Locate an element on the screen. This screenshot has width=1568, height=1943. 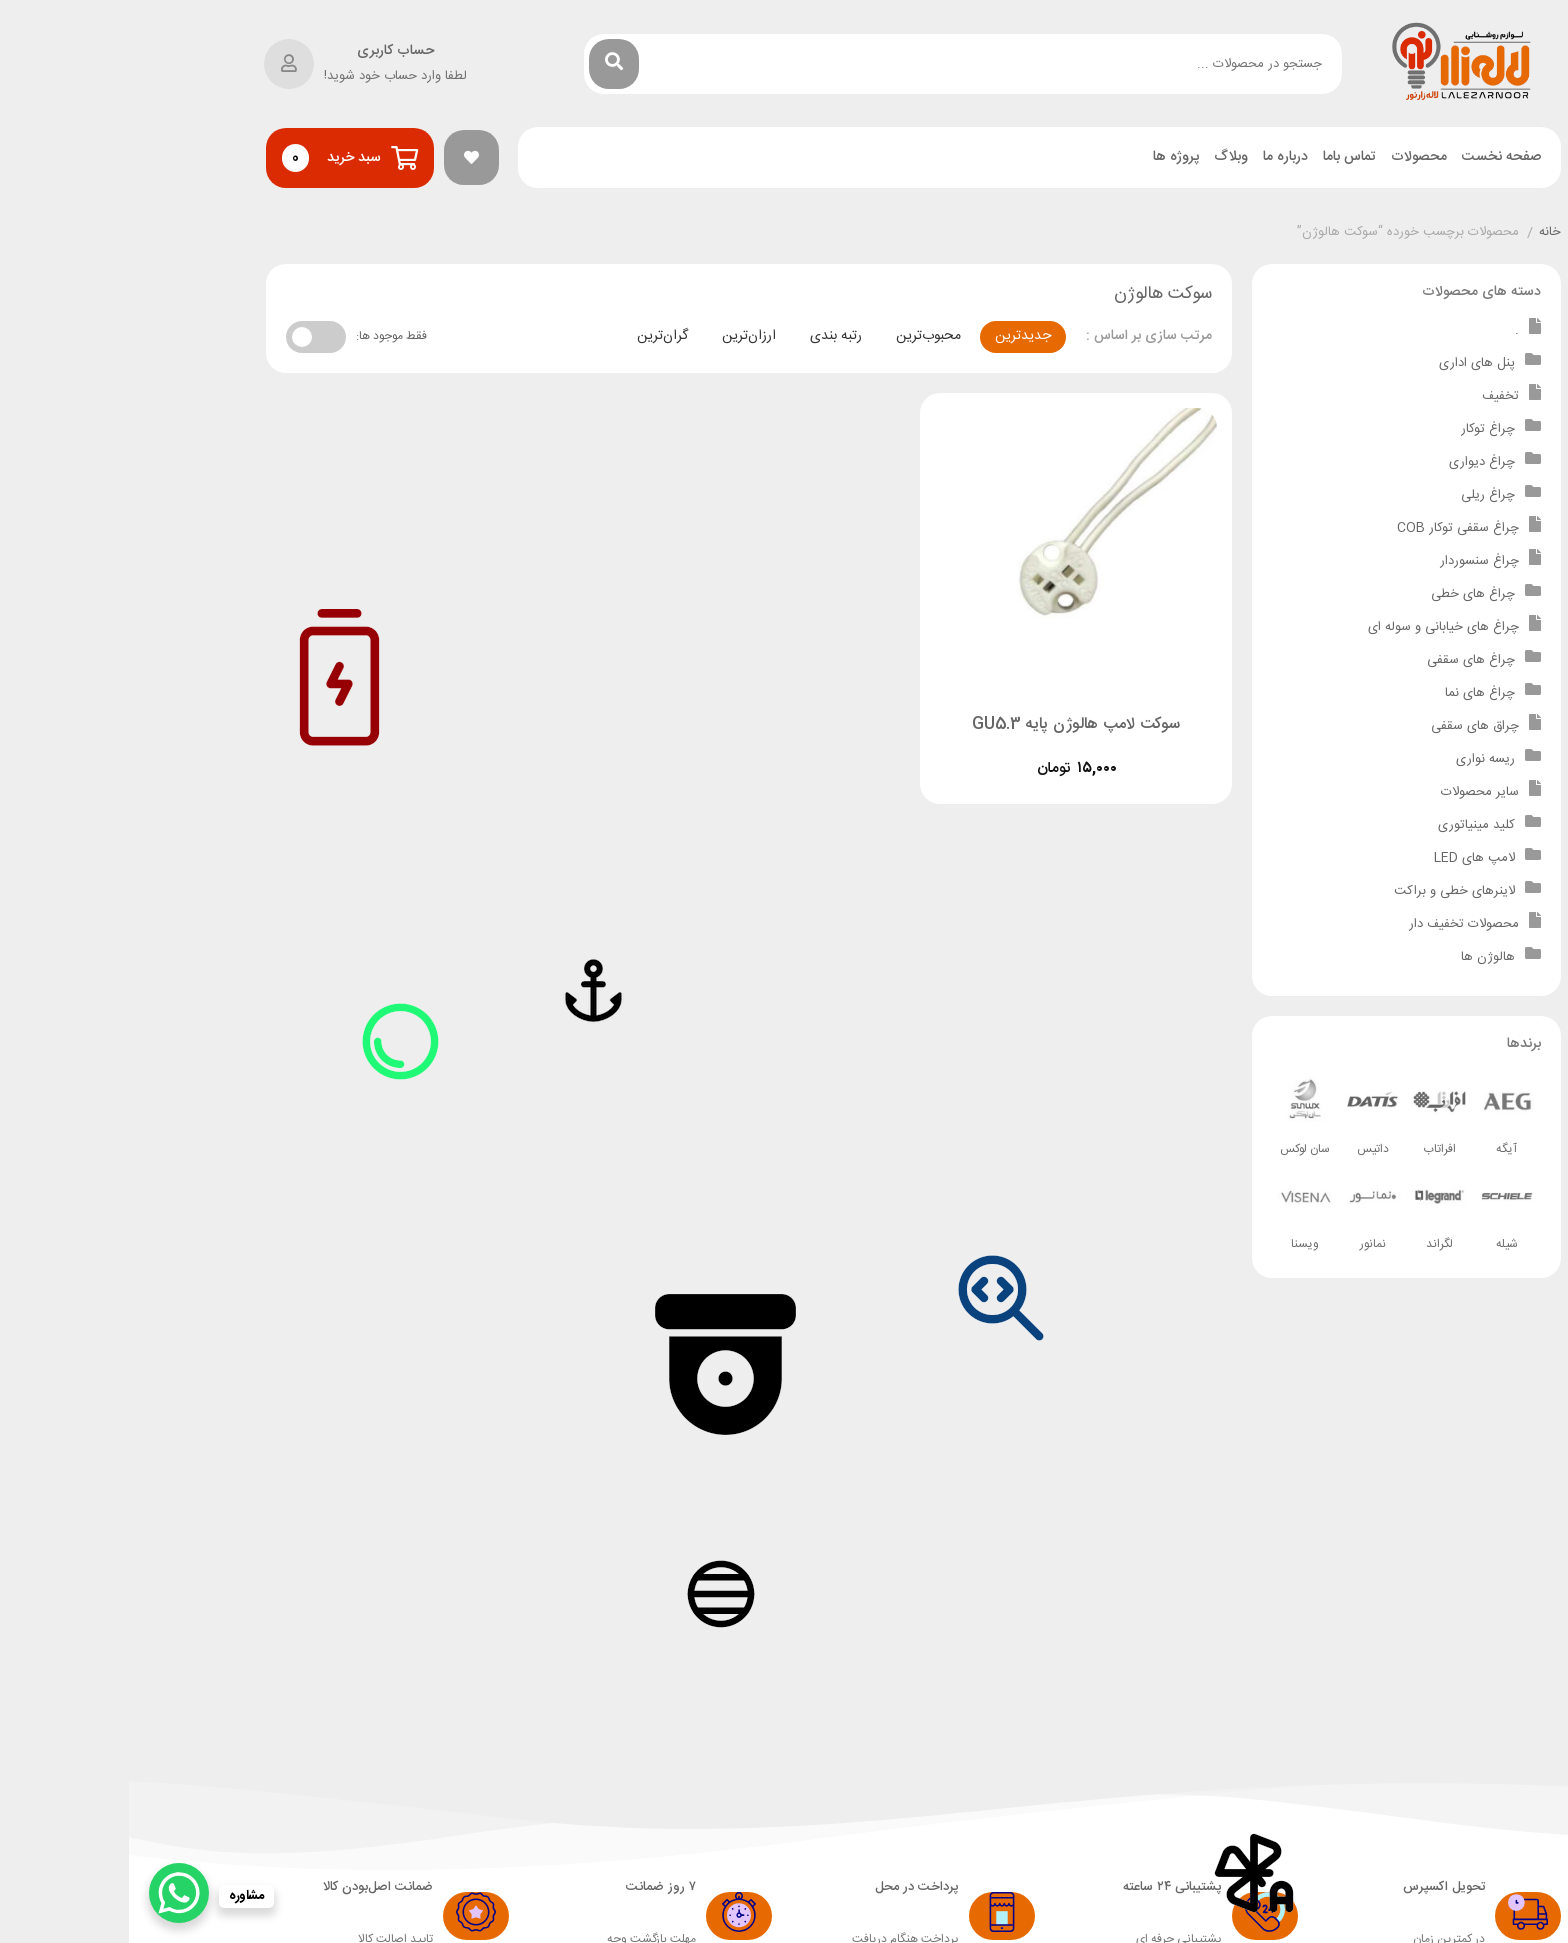
view global latitude lines or geographic coordinates is located at coordinates (721, 1594).